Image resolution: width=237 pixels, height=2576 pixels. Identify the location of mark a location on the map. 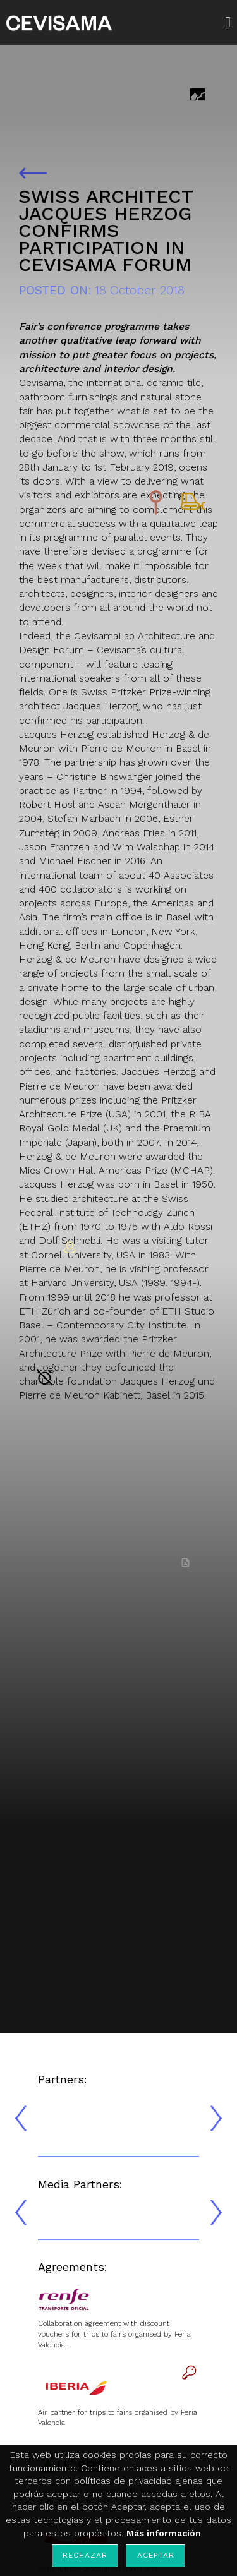
(155, 502).